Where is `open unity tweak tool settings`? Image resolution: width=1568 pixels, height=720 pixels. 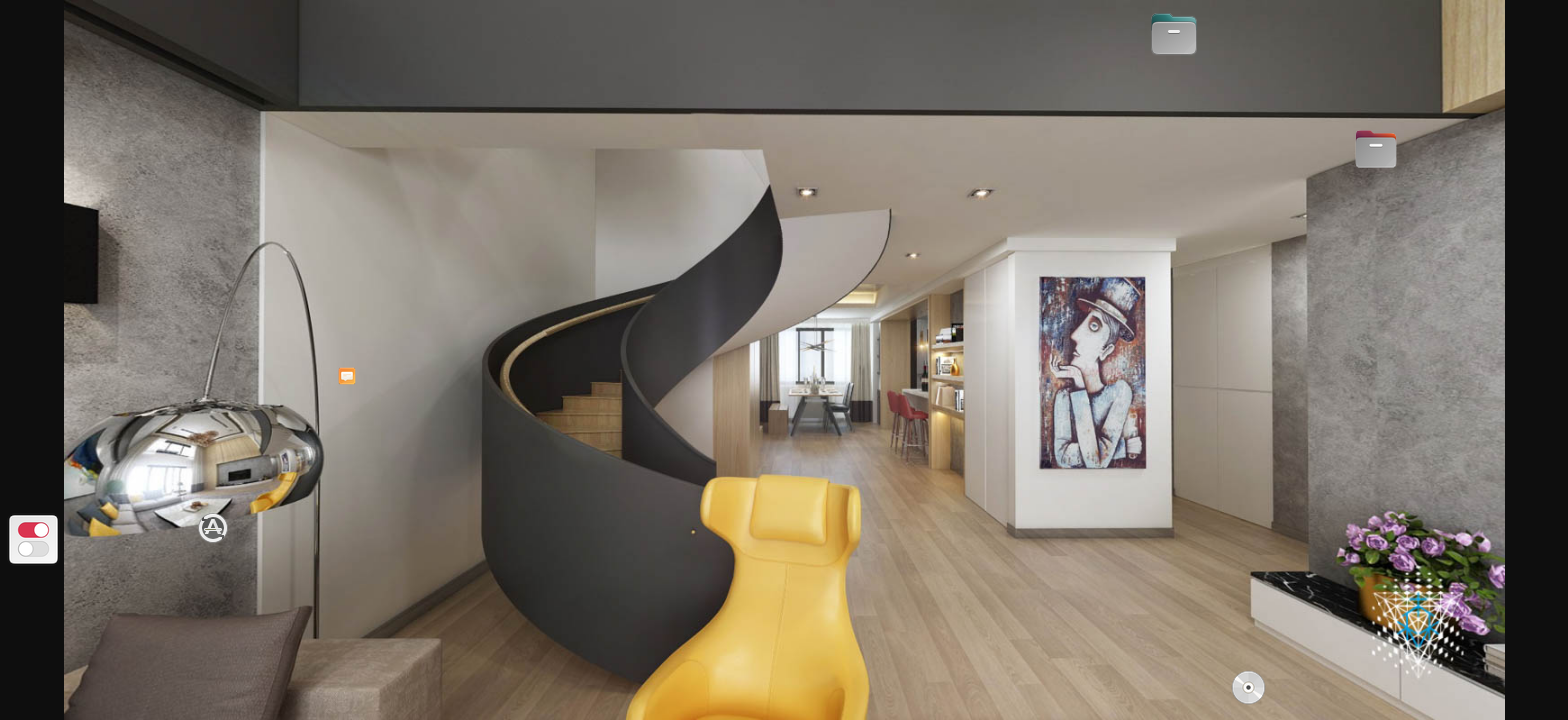 open unity tweak tool settings is located at coordinates (33, 539).